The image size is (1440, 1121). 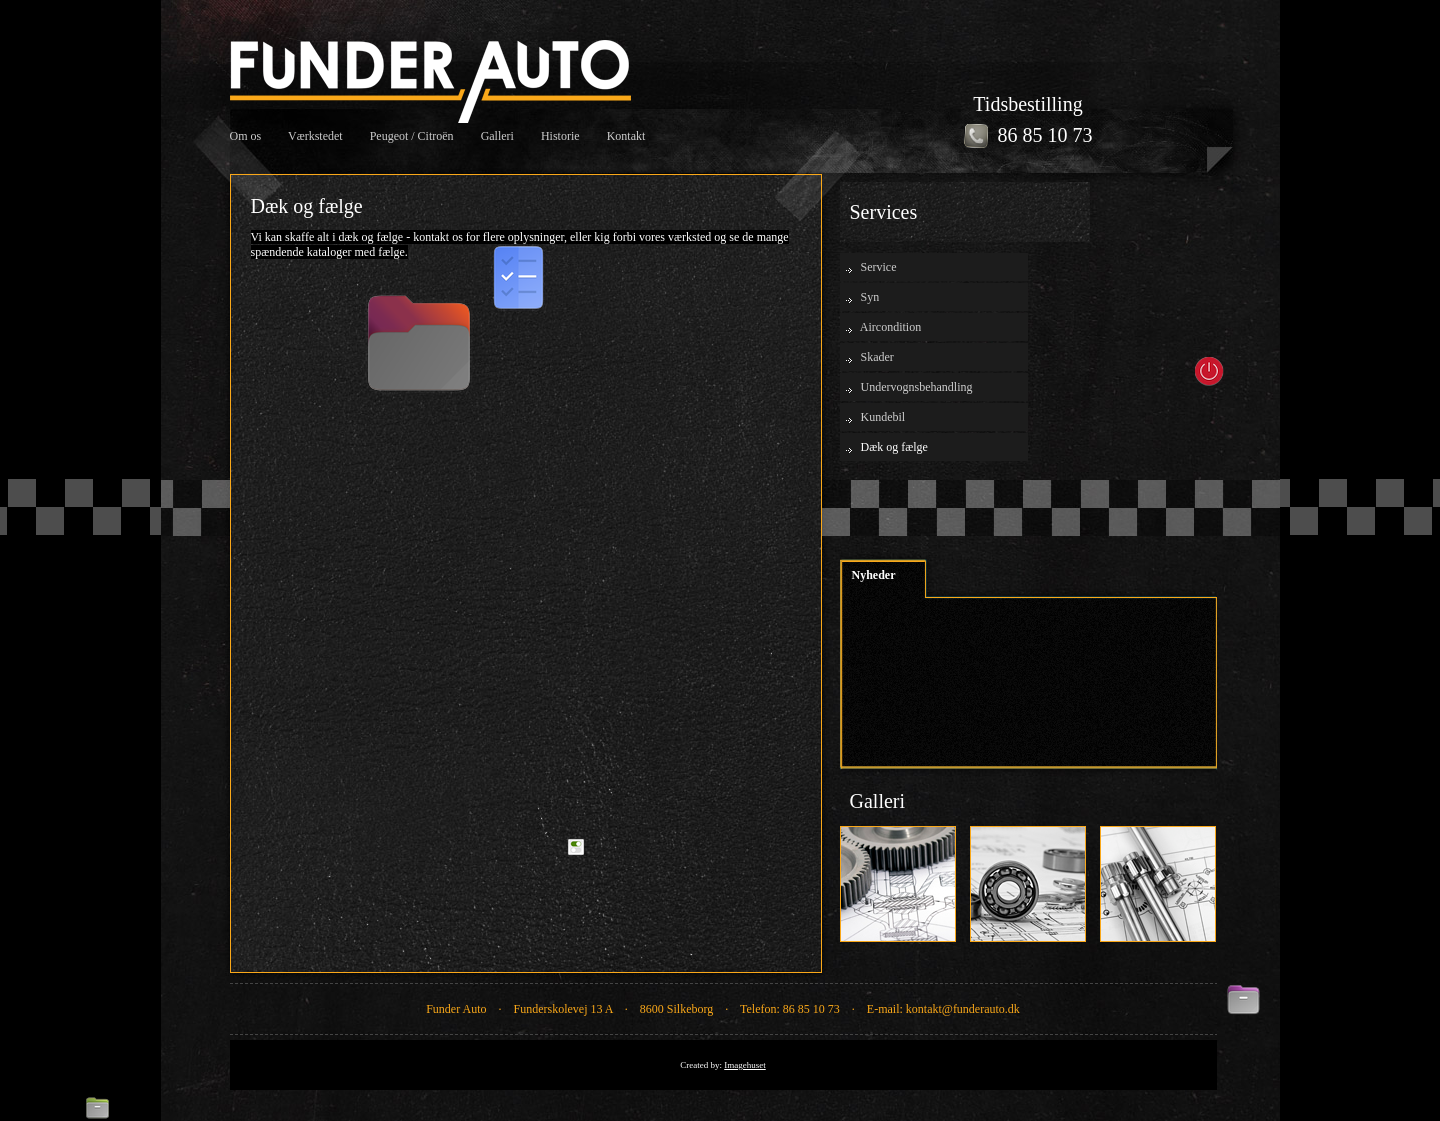 What do you see at coordinates (1243, 999) in the screenshot?
I see `open the nautilus file manager` at bounding box center [1243, 999].